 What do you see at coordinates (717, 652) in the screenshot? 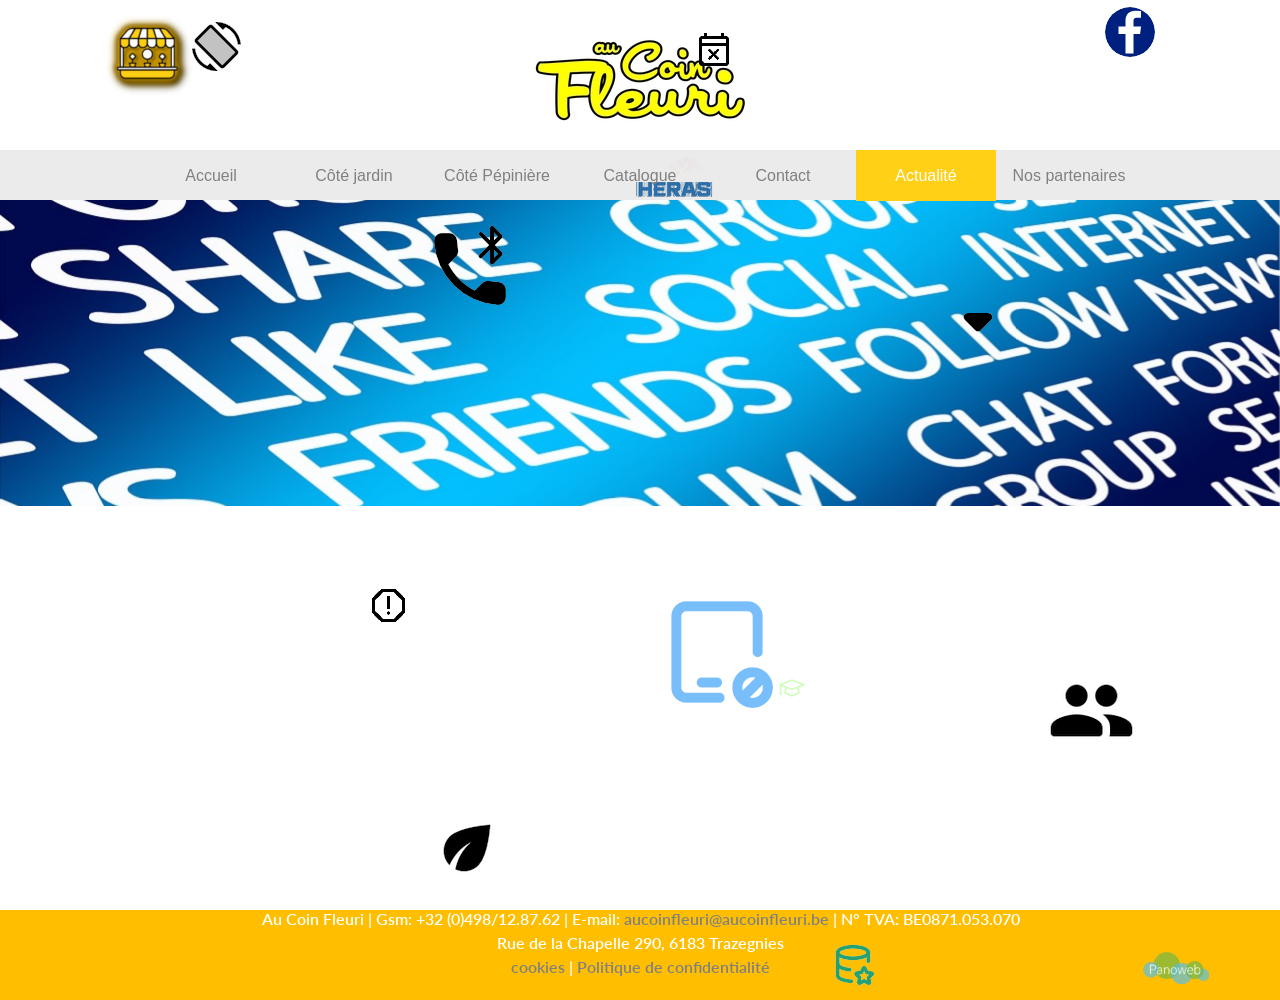
I see `cancel iPad connection or pairing` at bounding box center [717, 652].